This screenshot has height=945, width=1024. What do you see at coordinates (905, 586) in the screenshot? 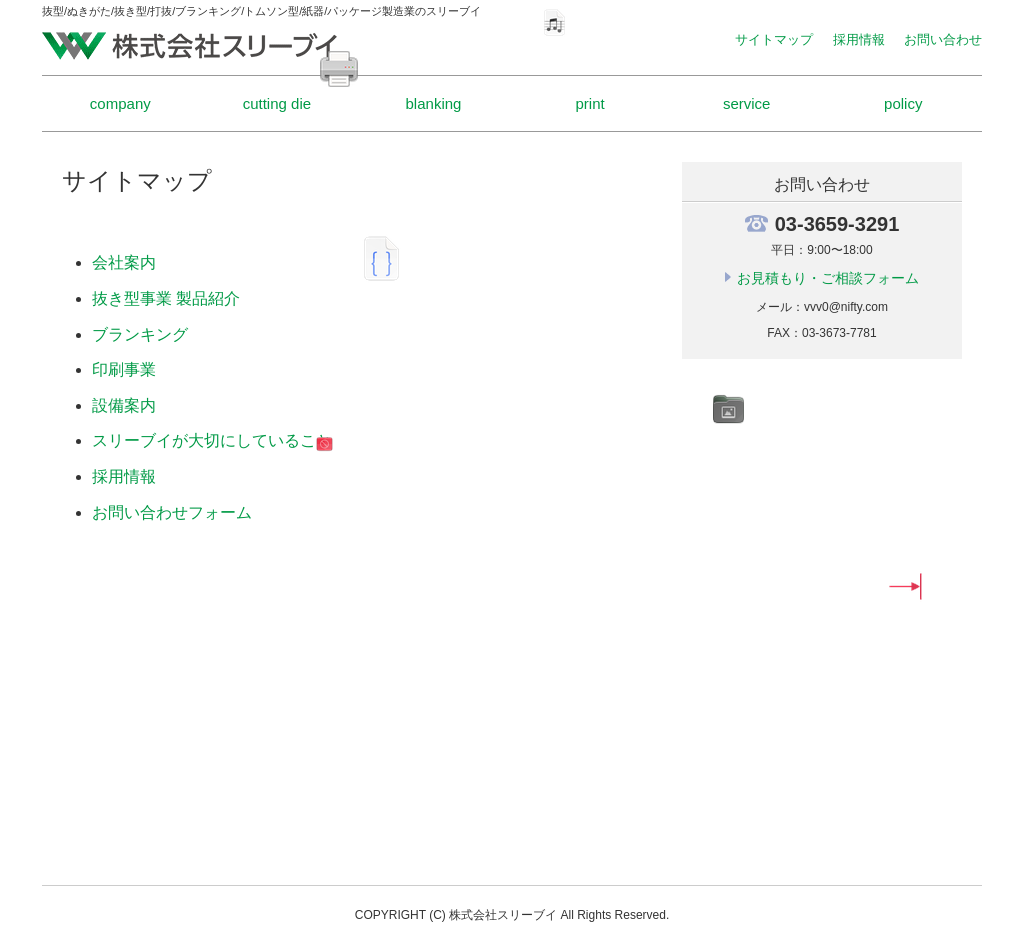
I see `go to the last item or page` at bounding box center [905, 586].